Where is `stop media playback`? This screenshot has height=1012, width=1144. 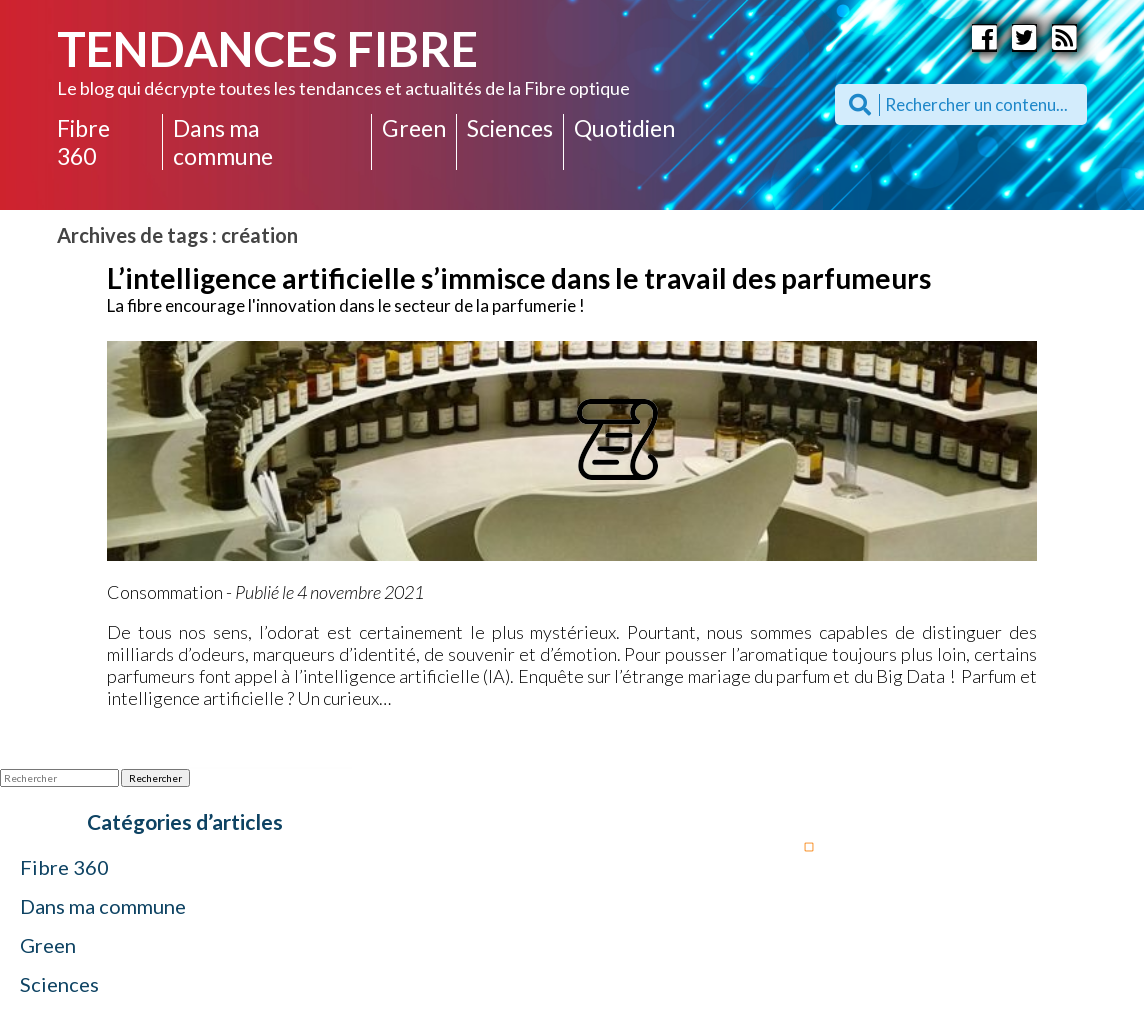 stop media playback is located at coordinates (809, 847).